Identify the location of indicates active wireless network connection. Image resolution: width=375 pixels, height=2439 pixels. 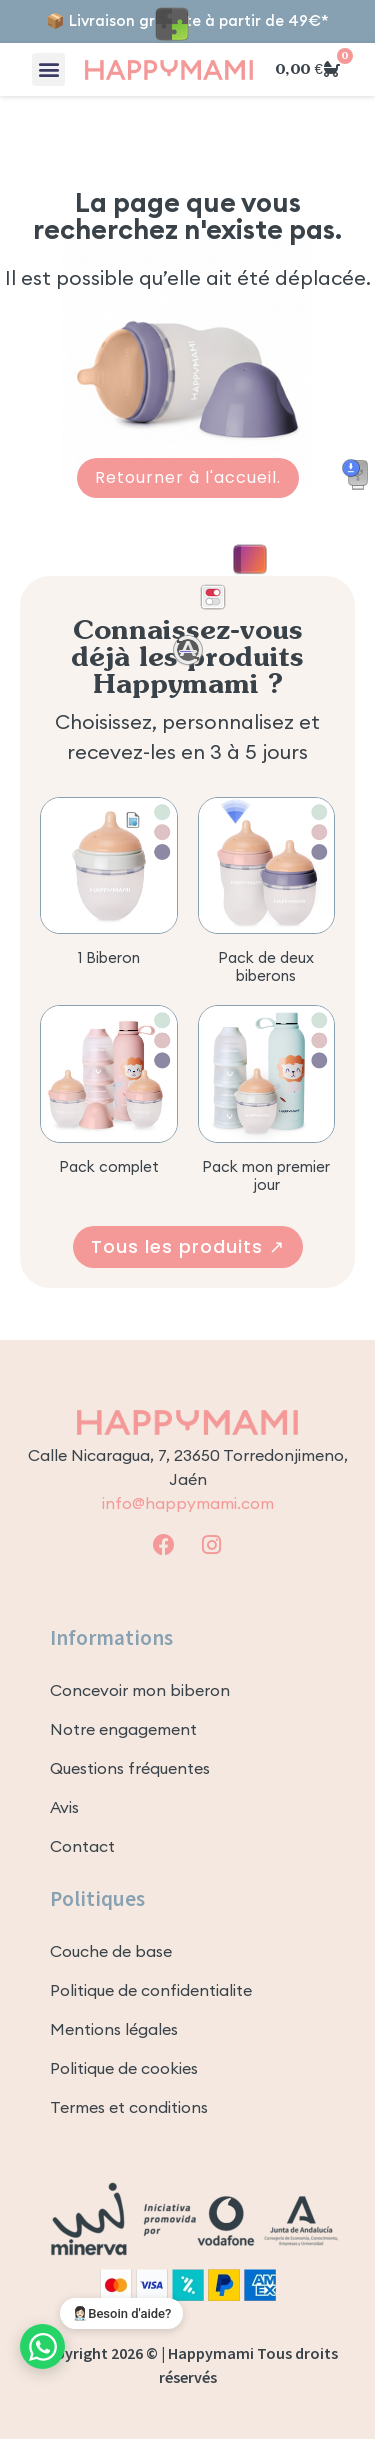
(235, 811).